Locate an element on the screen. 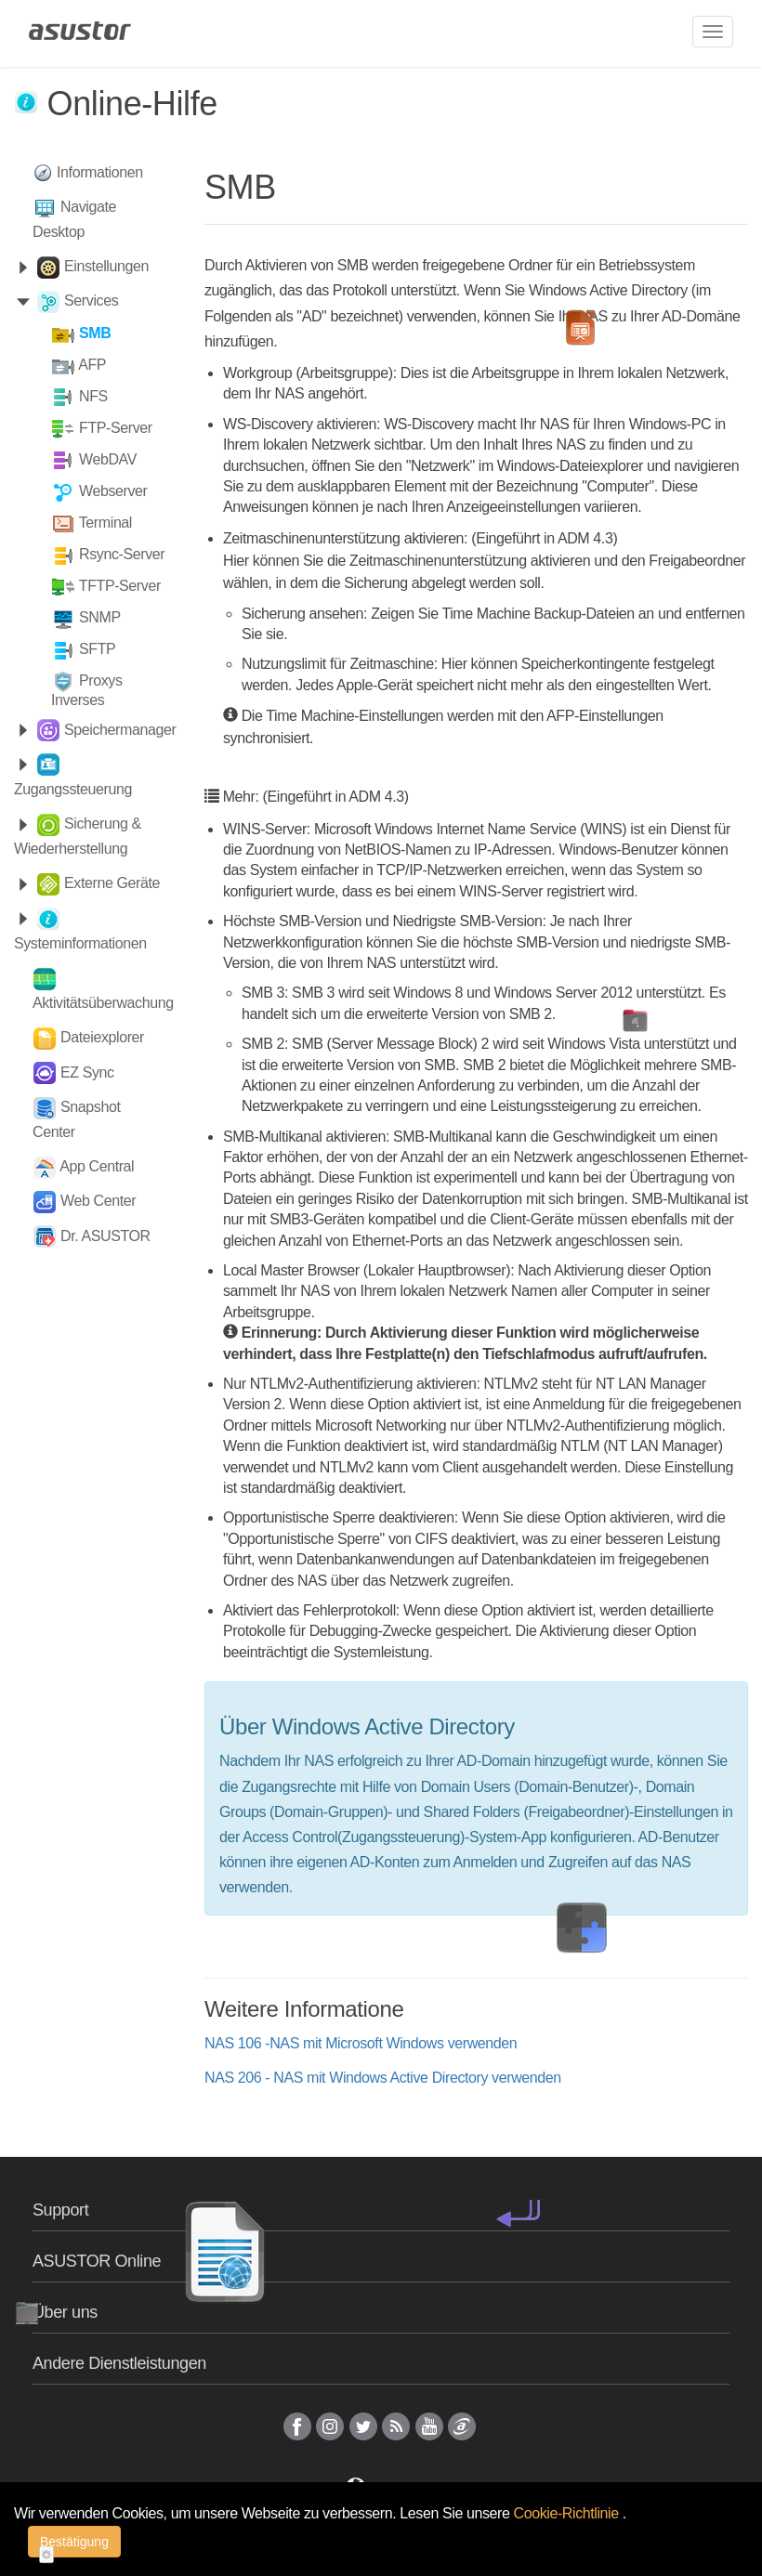 This screenshot has height=2576, width=762. a desktop application shortcut file is located at coordinates (46, 2555).